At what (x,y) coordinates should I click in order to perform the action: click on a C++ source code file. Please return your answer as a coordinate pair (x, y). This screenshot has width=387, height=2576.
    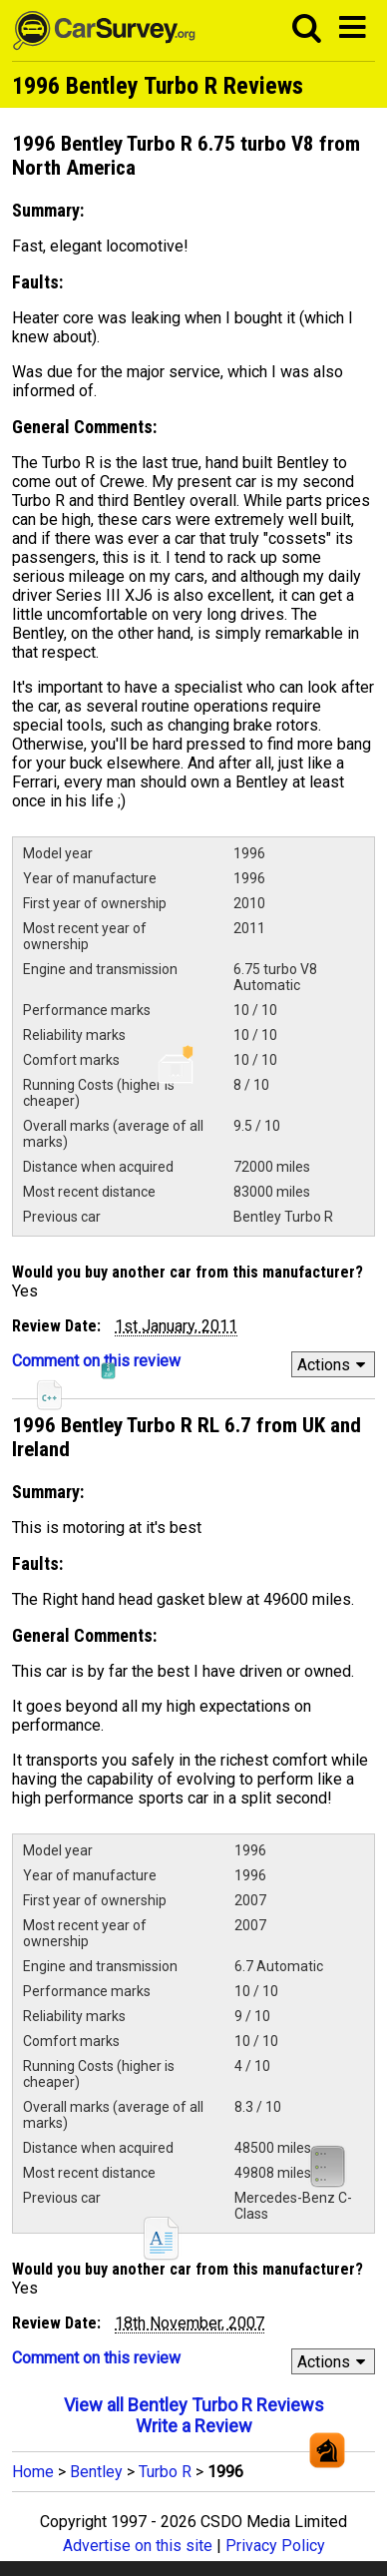
    Looking at the image, I should click on (49, 1394).